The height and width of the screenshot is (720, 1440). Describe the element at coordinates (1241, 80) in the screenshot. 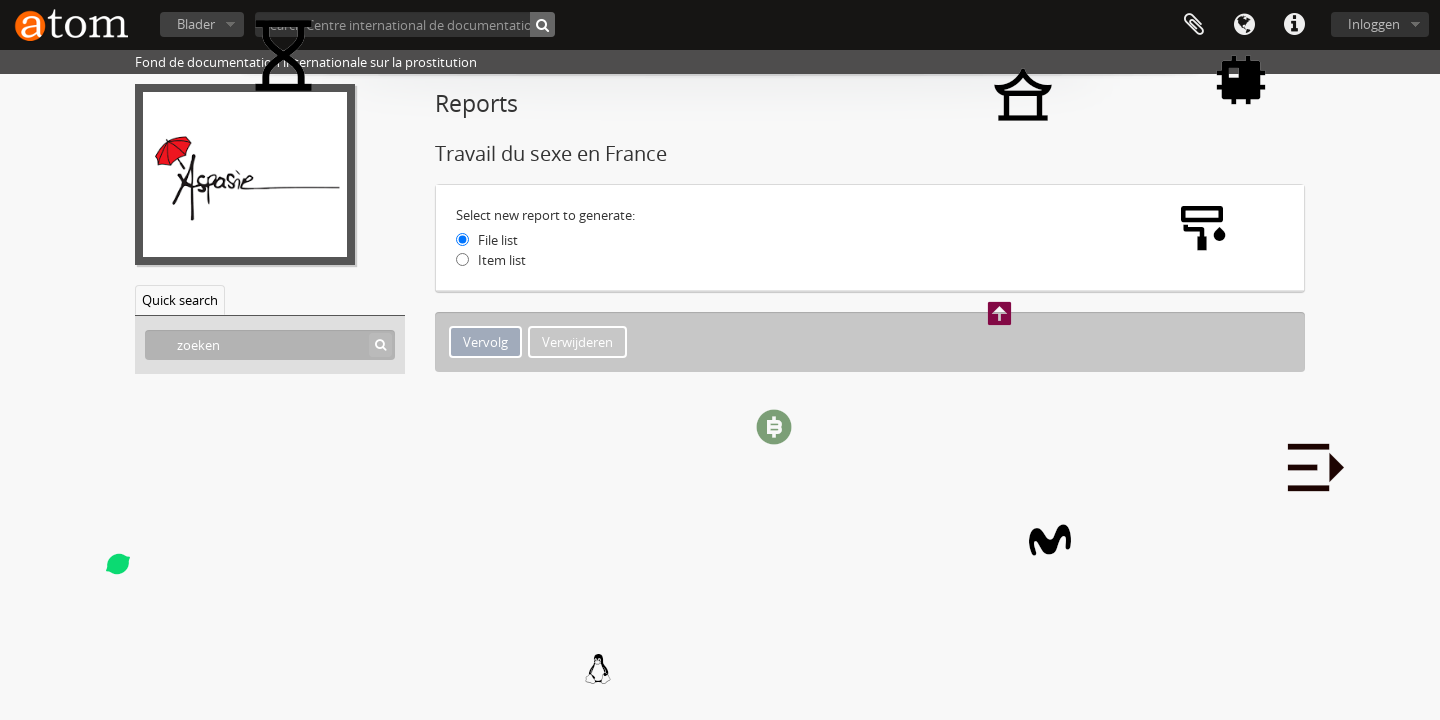

I see `view CPU or processor information` at that location.